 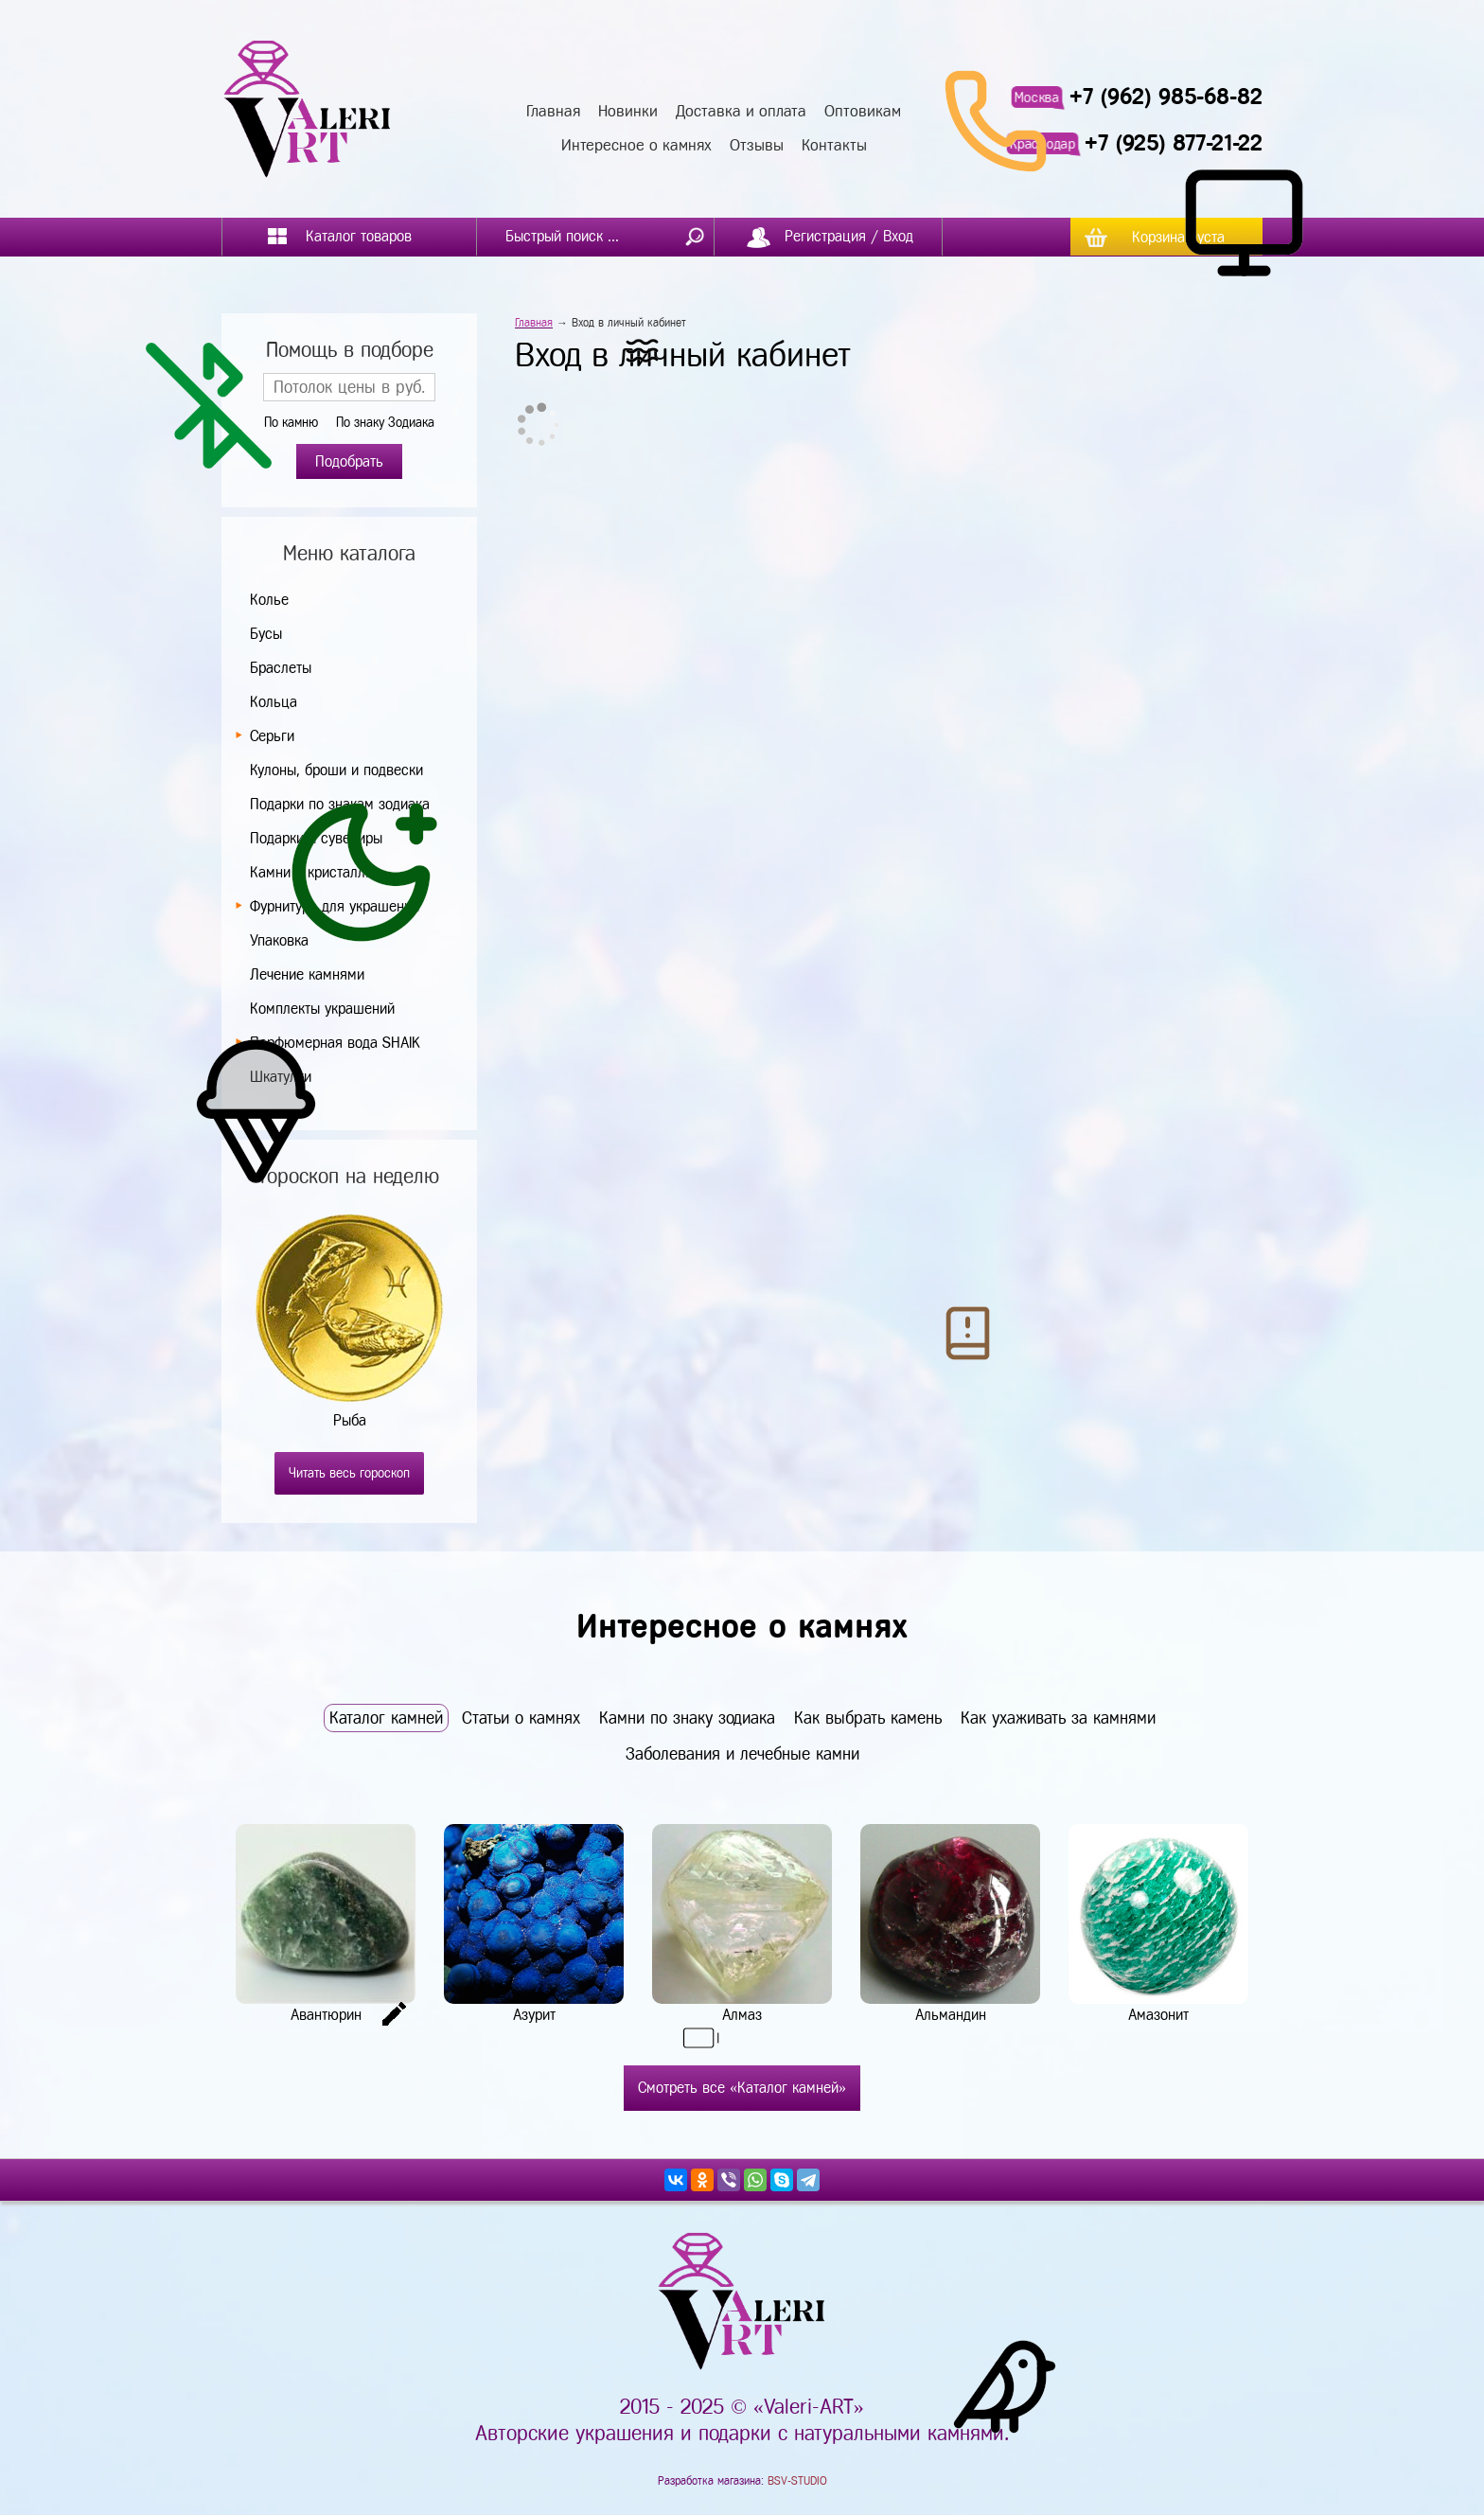 I want to click on enable dark mode or night theme, so click(x=361, y=872).